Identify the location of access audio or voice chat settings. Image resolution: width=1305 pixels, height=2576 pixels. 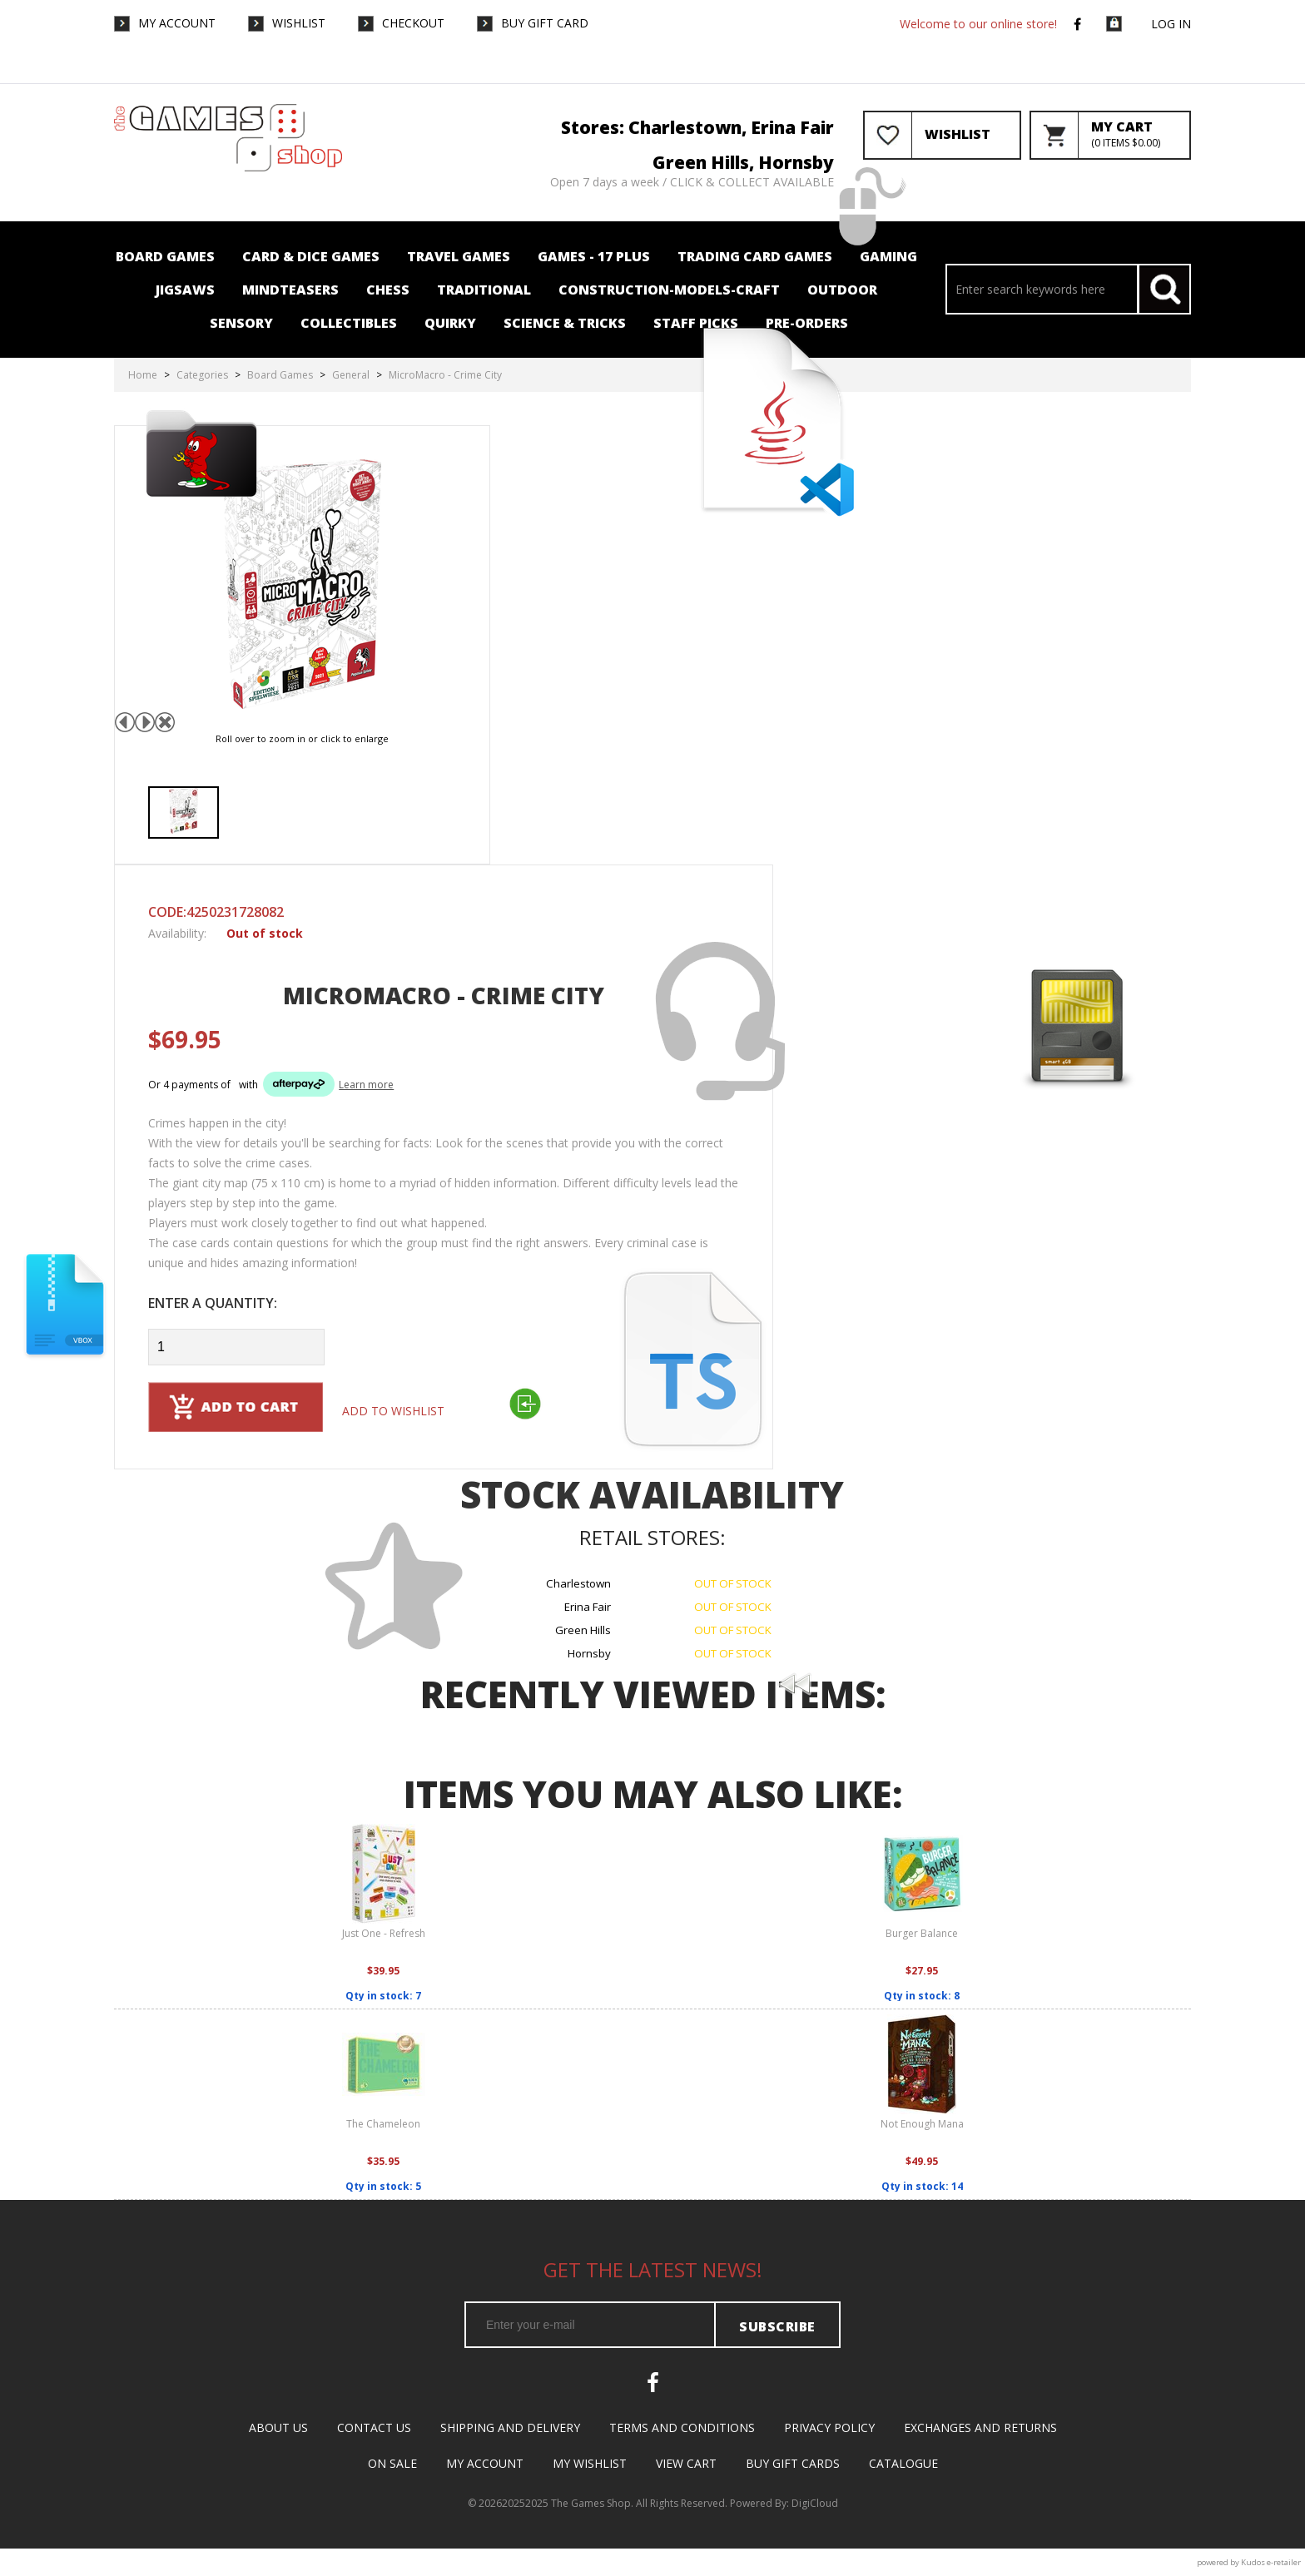
(715, 1021).